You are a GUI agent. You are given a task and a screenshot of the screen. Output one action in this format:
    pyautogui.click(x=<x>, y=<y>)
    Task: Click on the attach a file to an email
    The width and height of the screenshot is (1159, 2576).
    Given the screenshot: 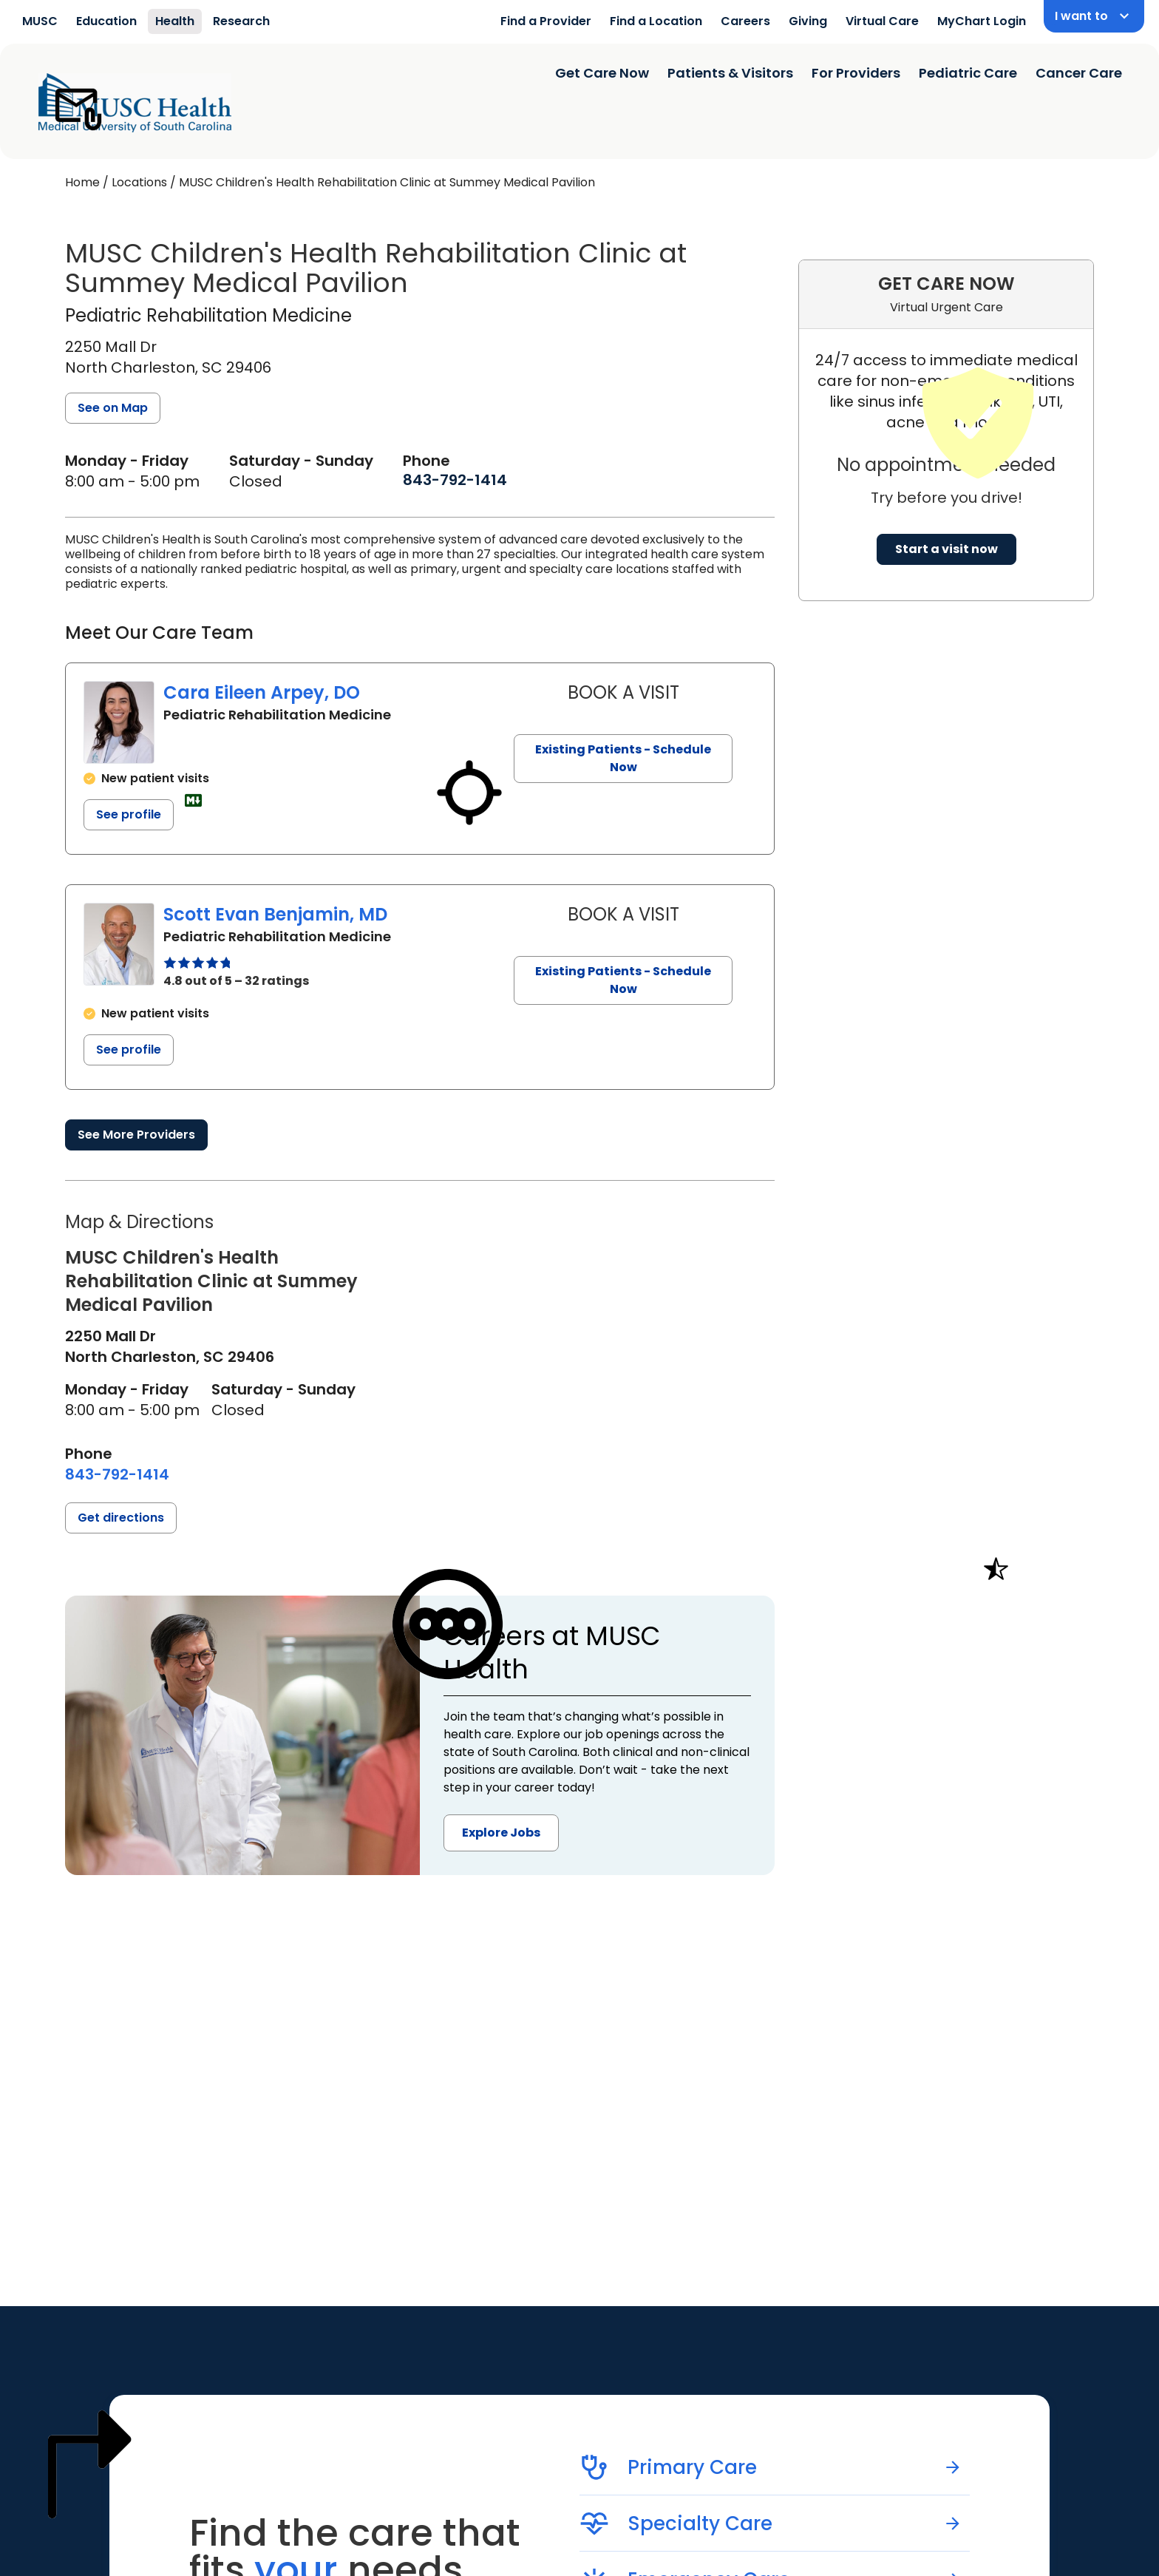 What is the action you would take?
    pyautogui.click(x=78, y=109)
    